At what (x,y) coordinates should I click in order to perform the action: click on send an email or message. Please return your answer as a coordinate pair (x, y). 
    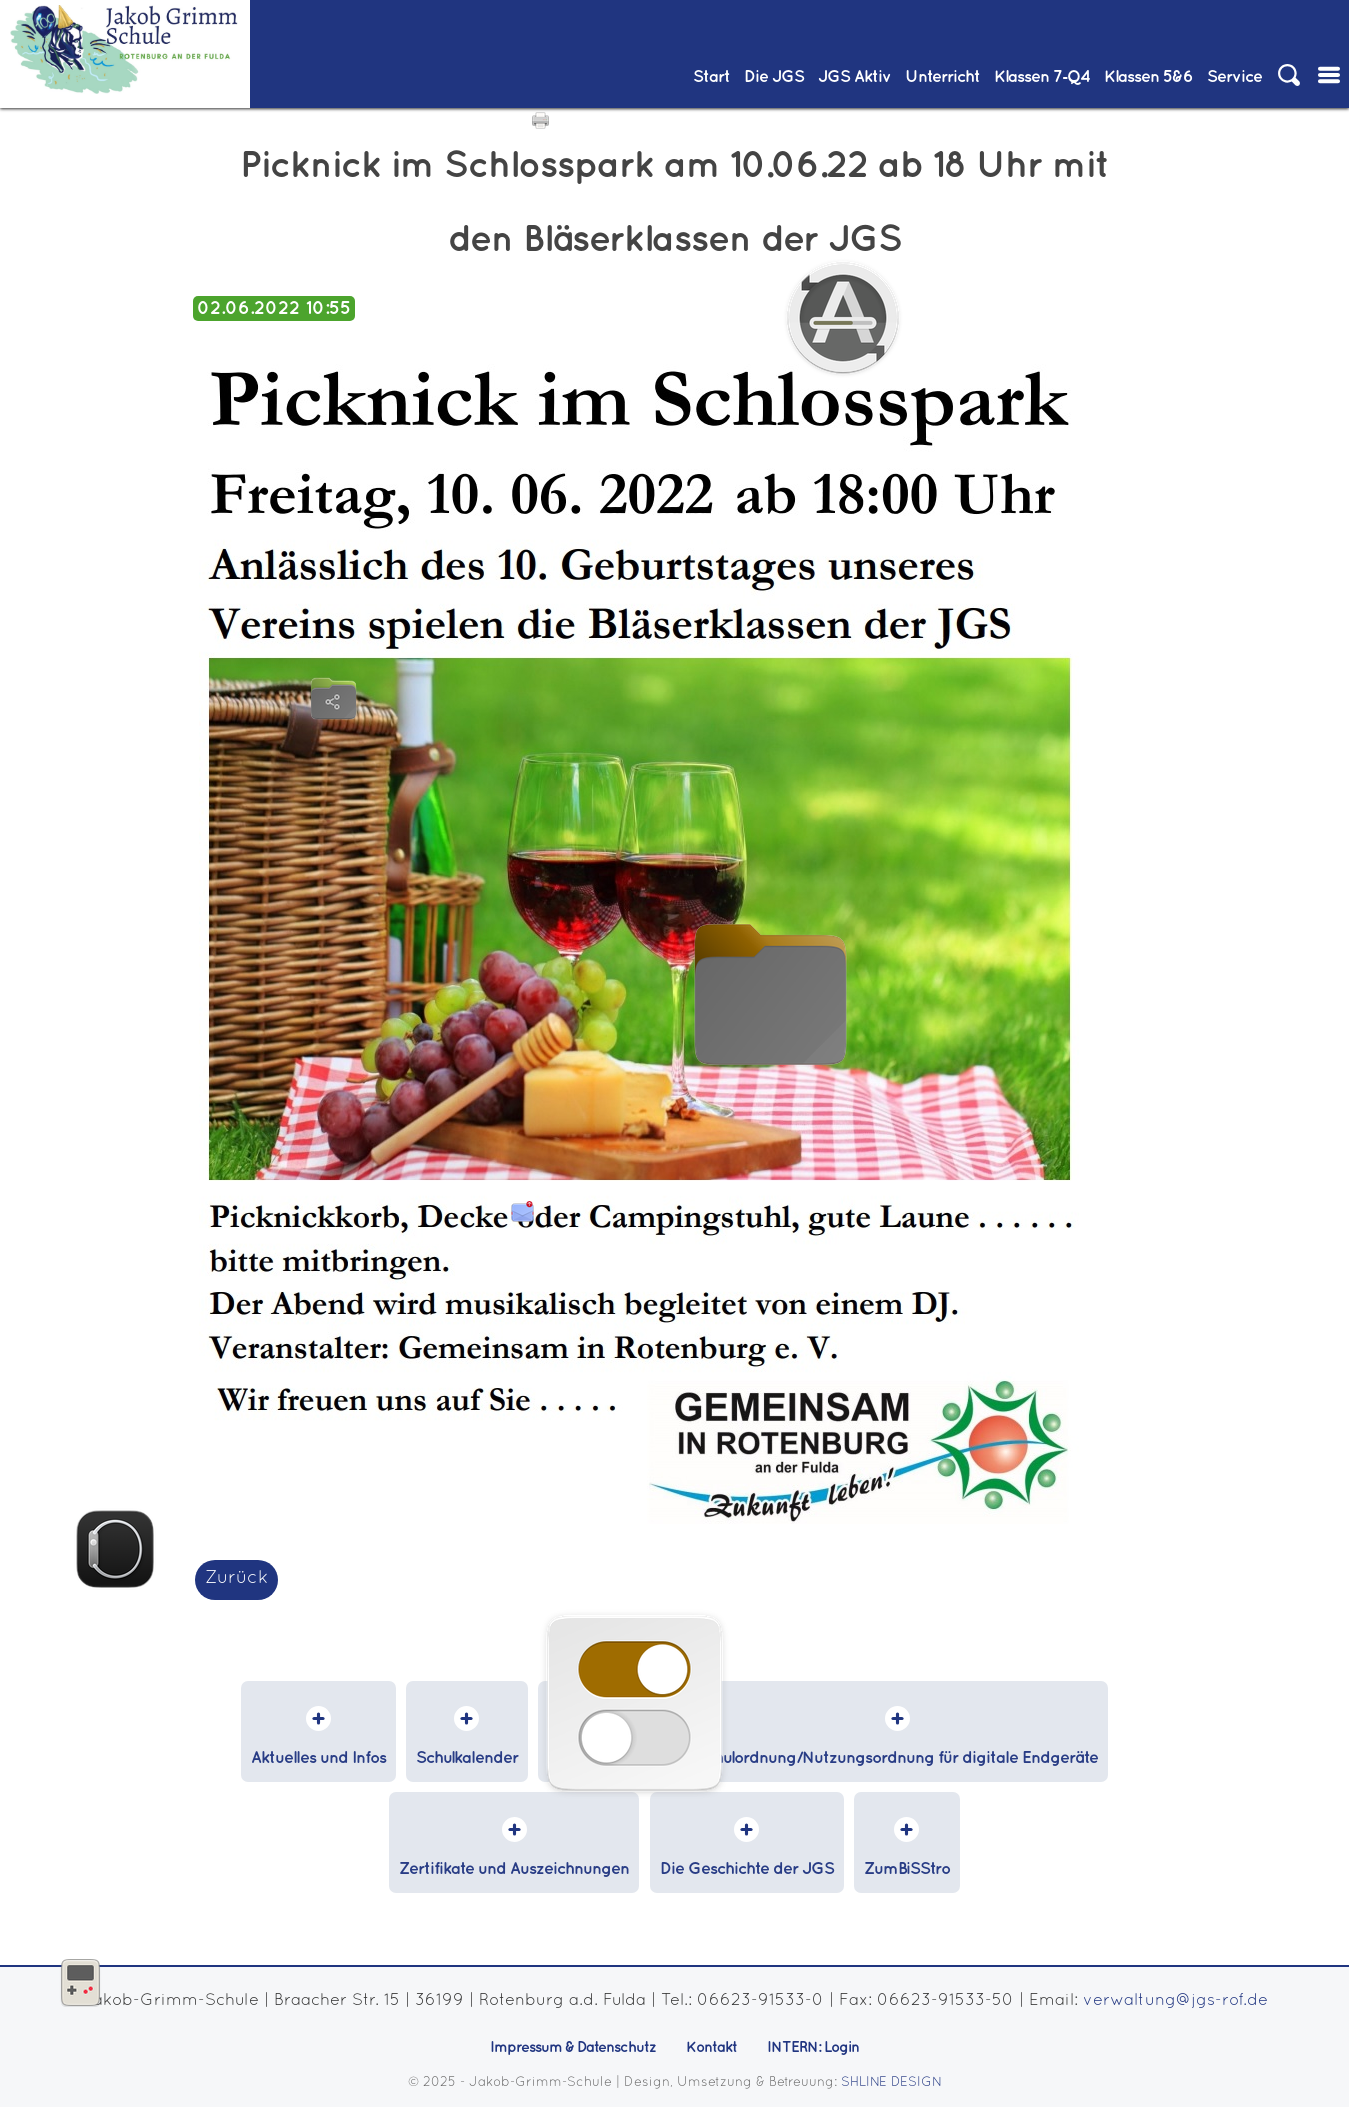
    Looking at the image, I should click on (522, 1212).